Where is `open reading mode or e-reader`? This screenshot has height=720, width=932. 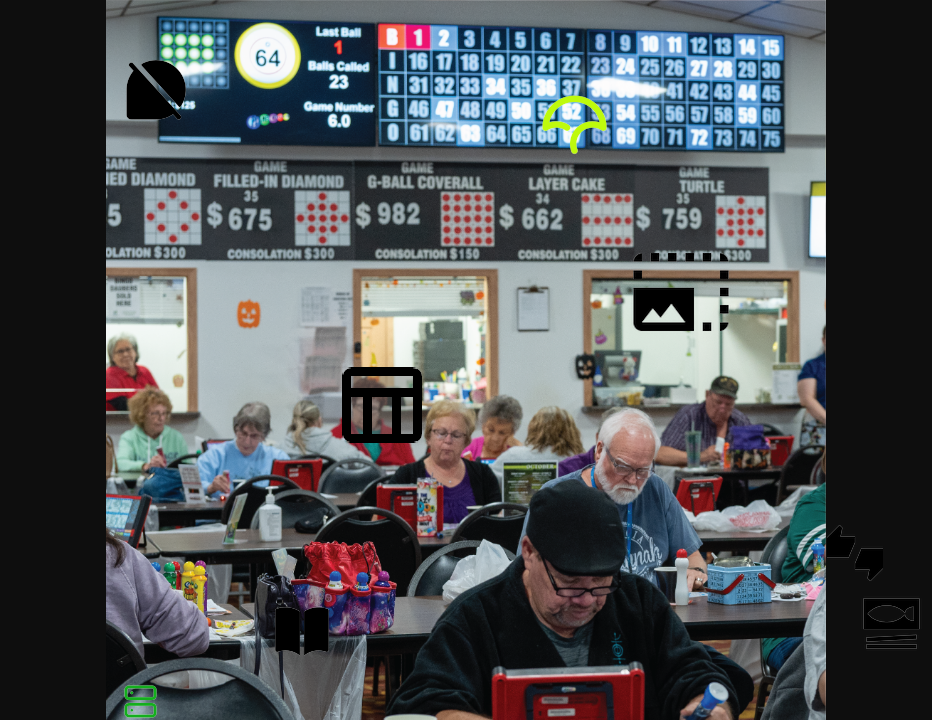 open reading mode or e-reader is located at coordinates (302, 632).